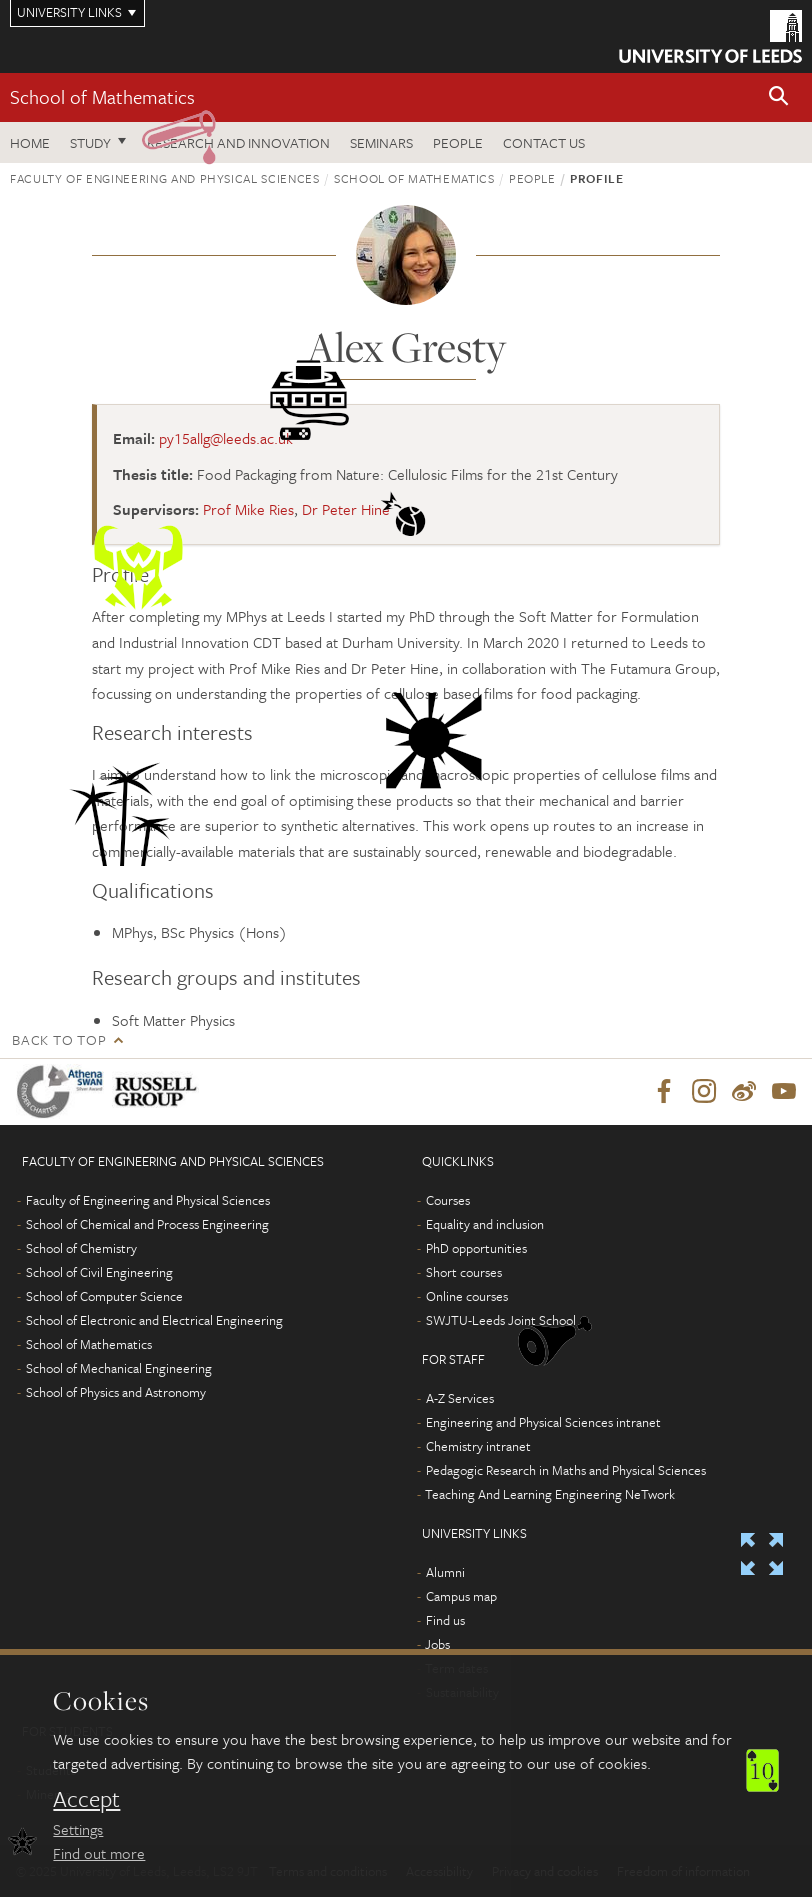  What do you see at coordinates (138, 566) in the screenshot?
I see `select warrior or tank character class` at bounding box center [138, 566].